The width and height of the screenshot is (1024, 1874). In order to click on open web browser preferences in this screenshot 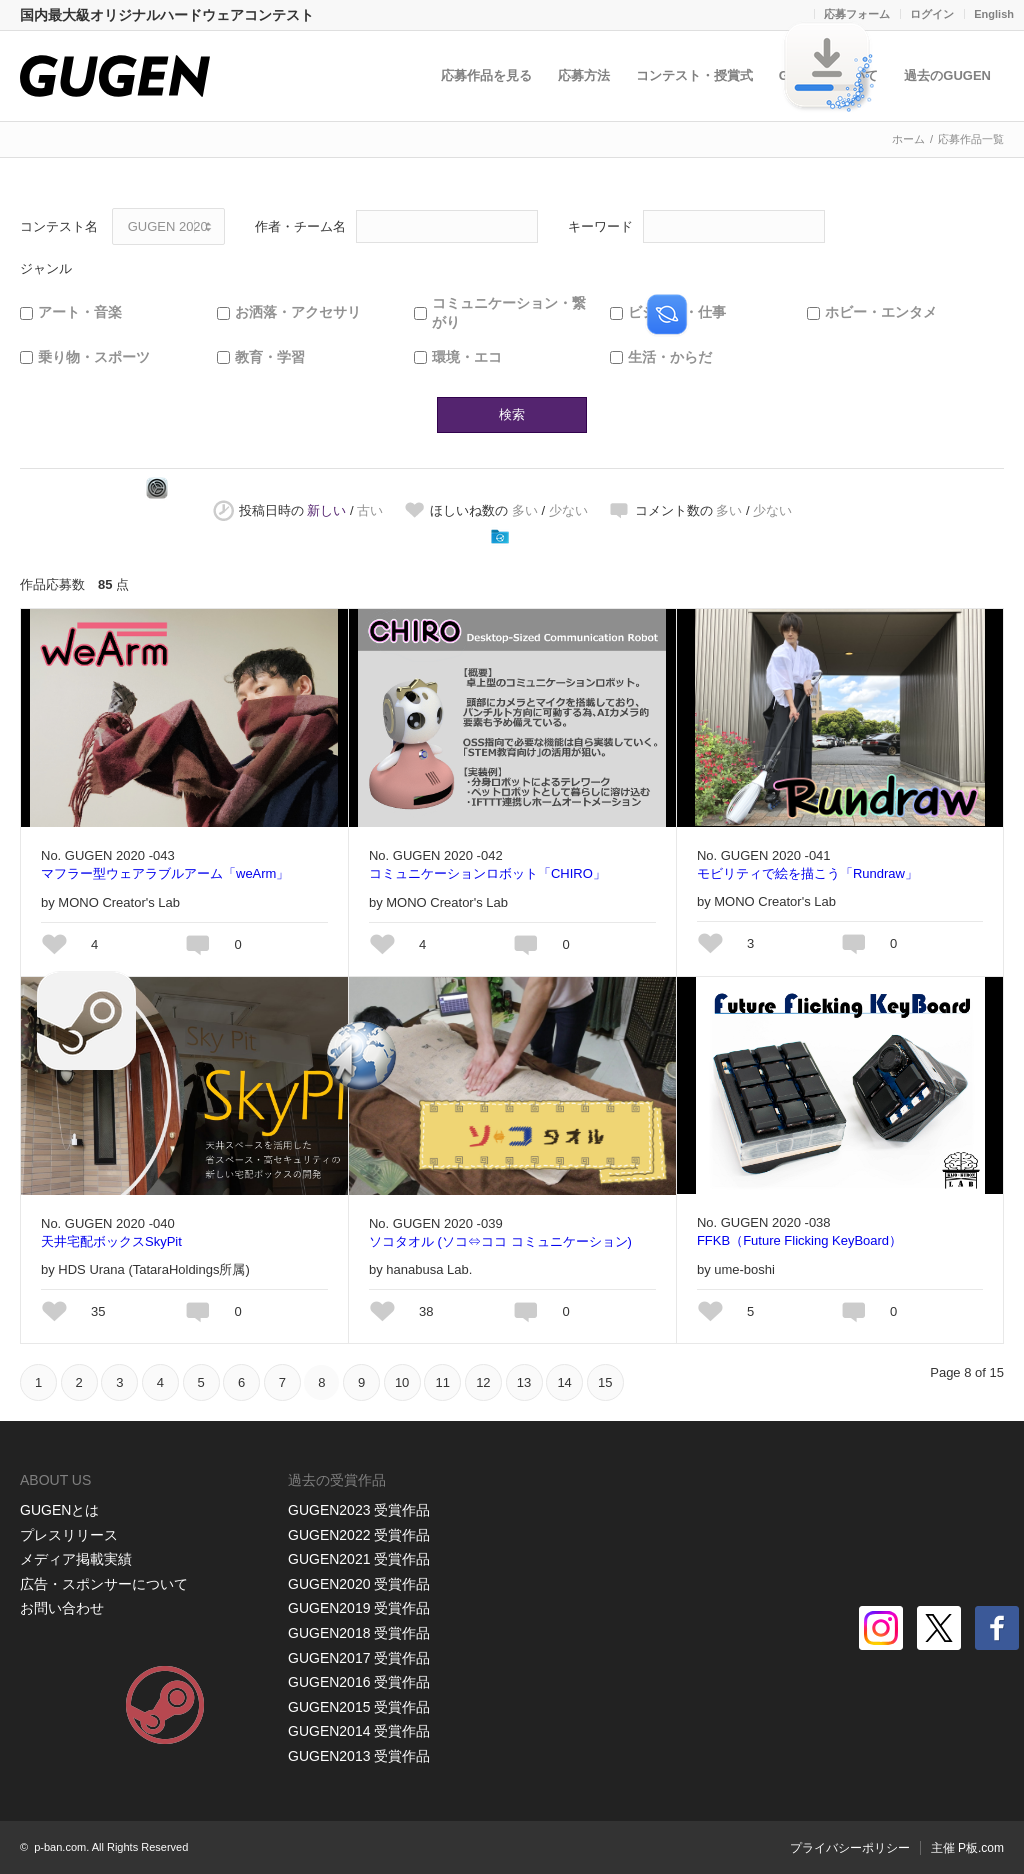, I will do `click(667, 315)`.